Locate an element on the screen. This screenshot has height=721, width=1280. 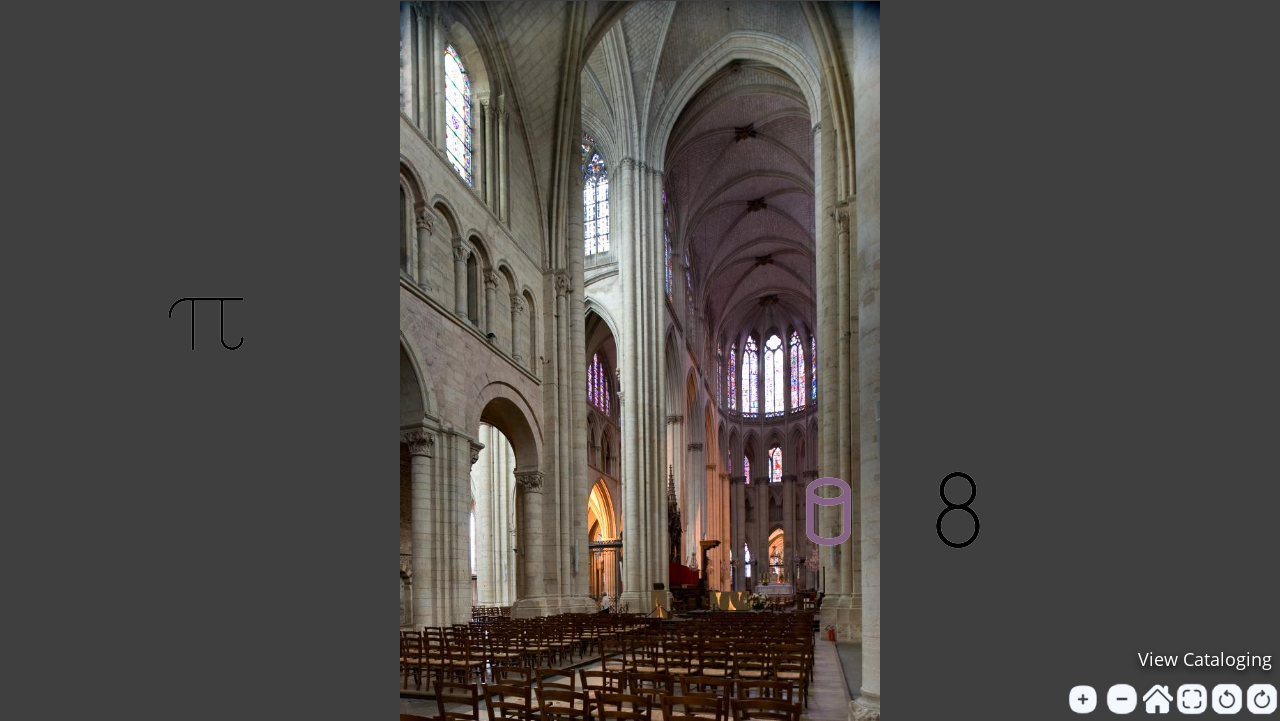
indicates the number eight in a list or sequence is located at coordinates (958, 510).